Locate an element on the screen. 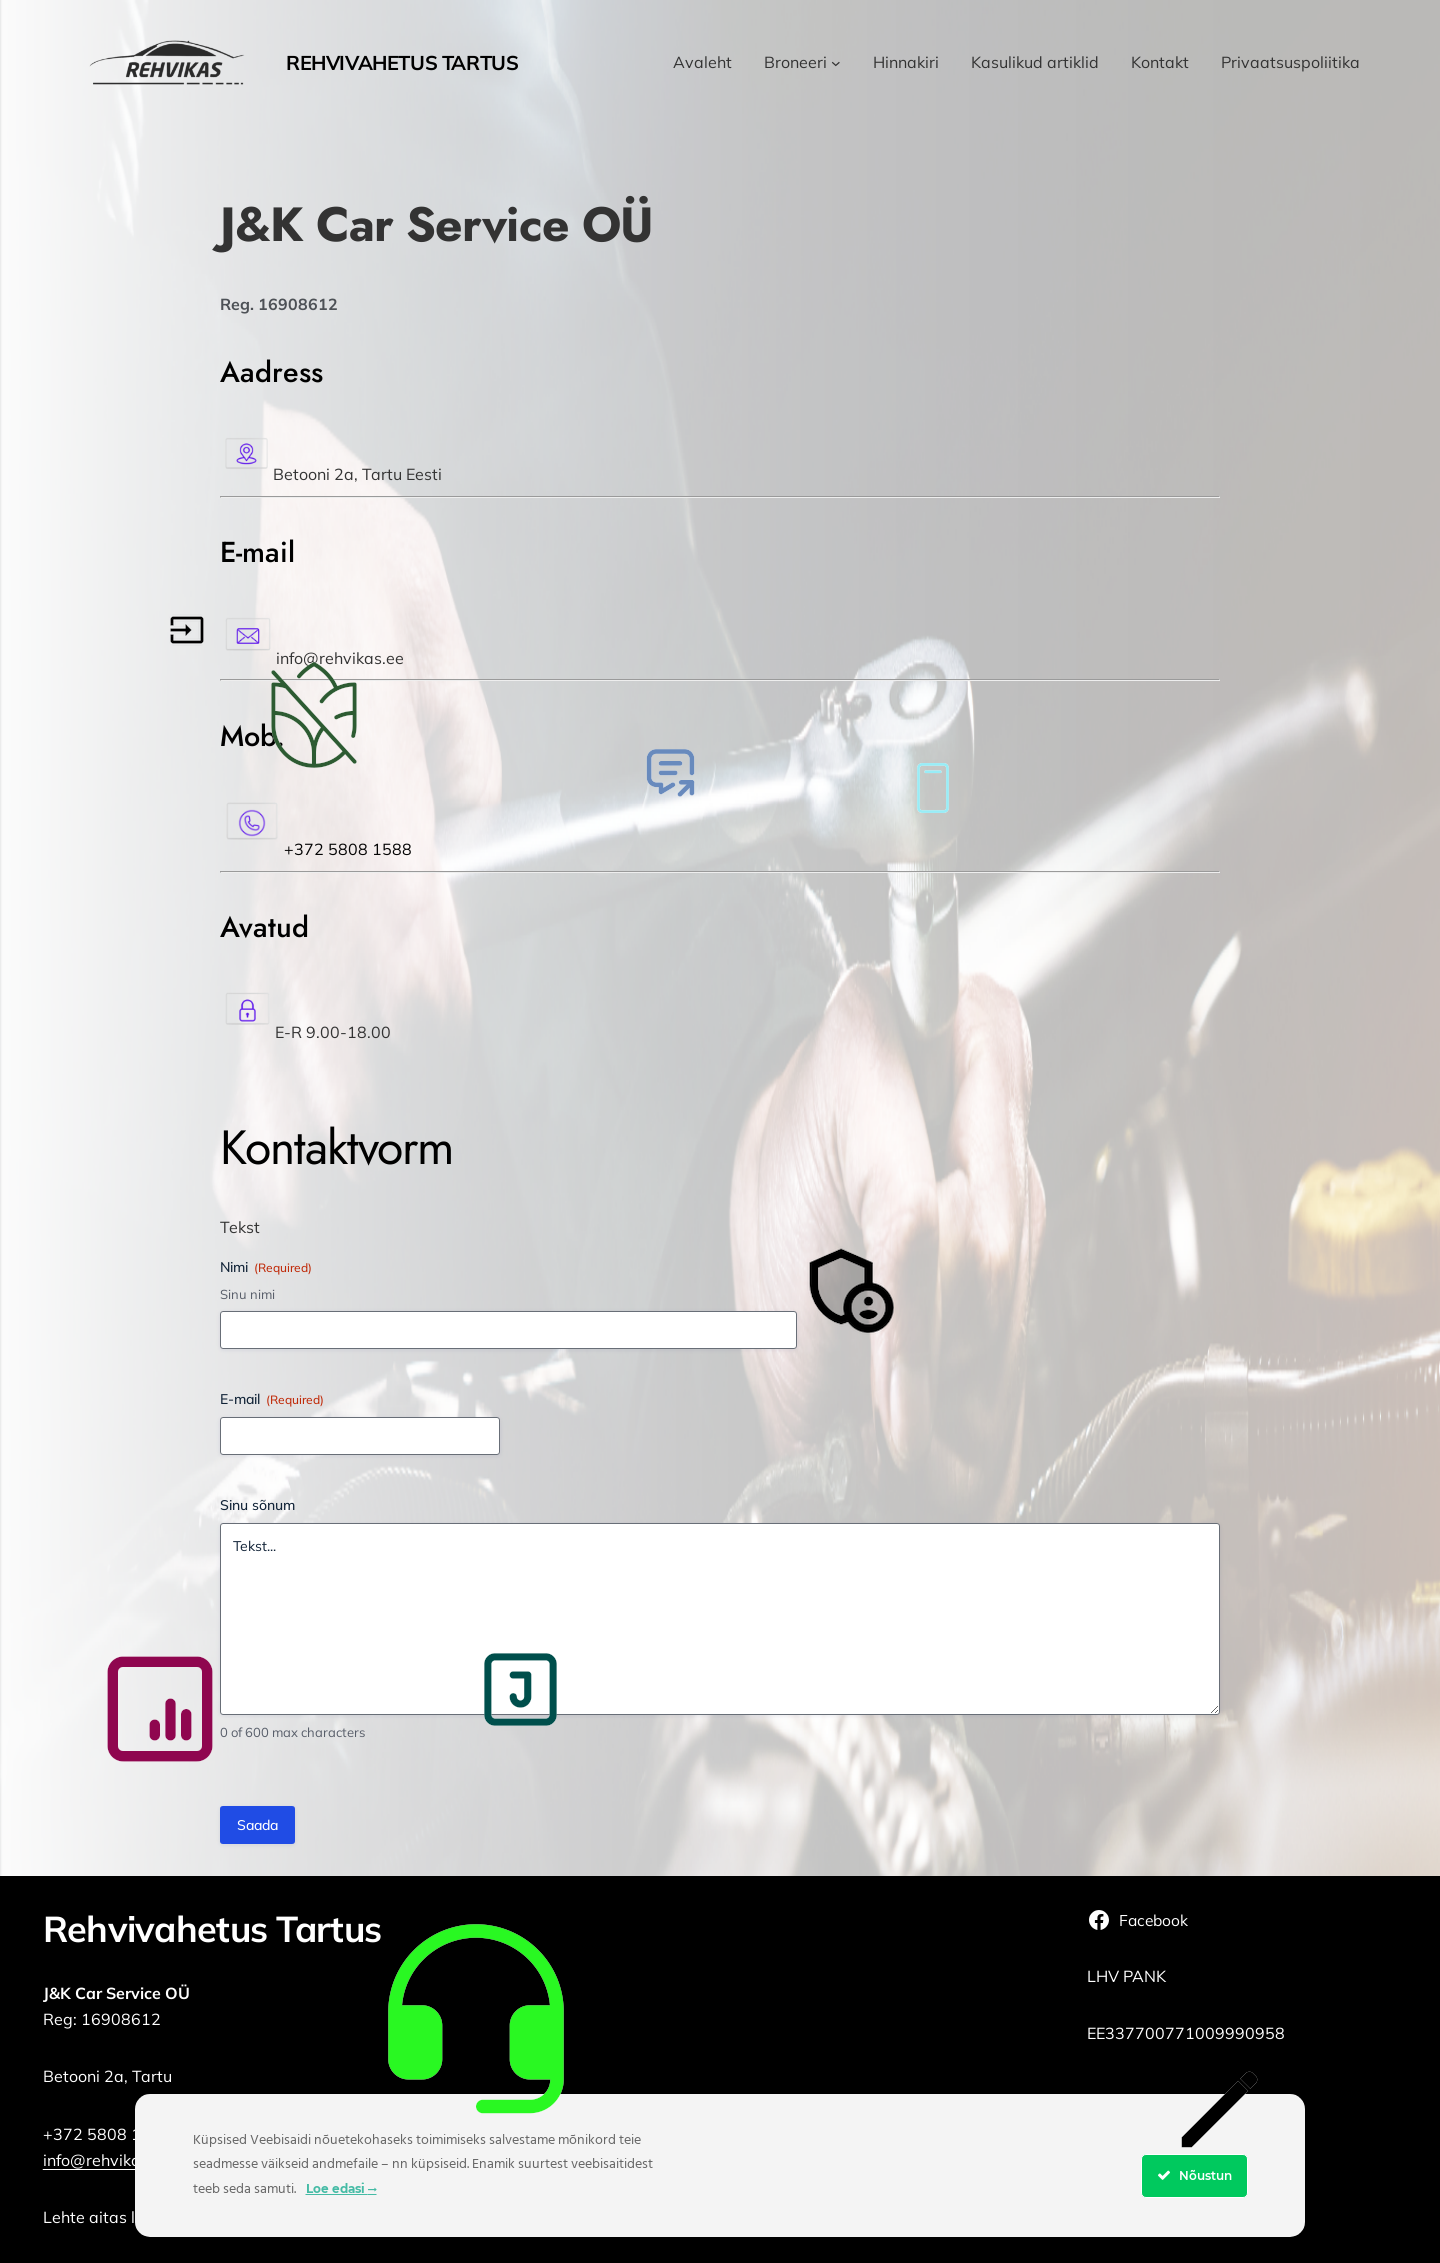  edit content or settings is located at coordinates (1219, 2109).